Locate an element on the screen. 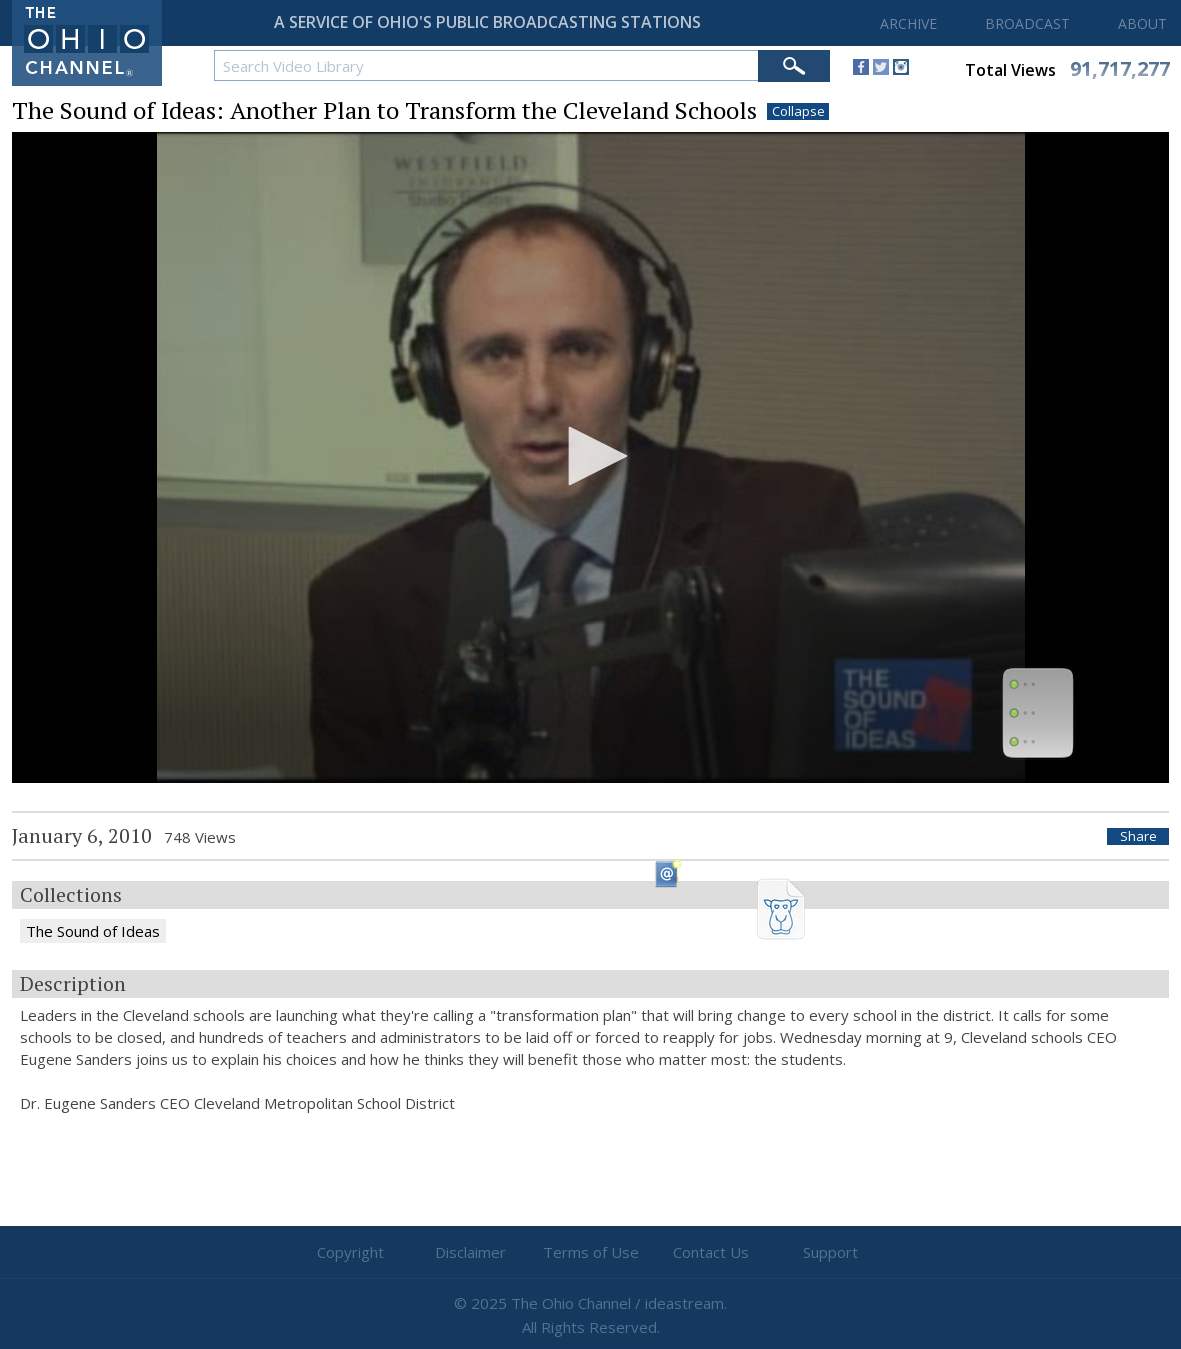  a perl programming language file is located at coordinates (781, 909).